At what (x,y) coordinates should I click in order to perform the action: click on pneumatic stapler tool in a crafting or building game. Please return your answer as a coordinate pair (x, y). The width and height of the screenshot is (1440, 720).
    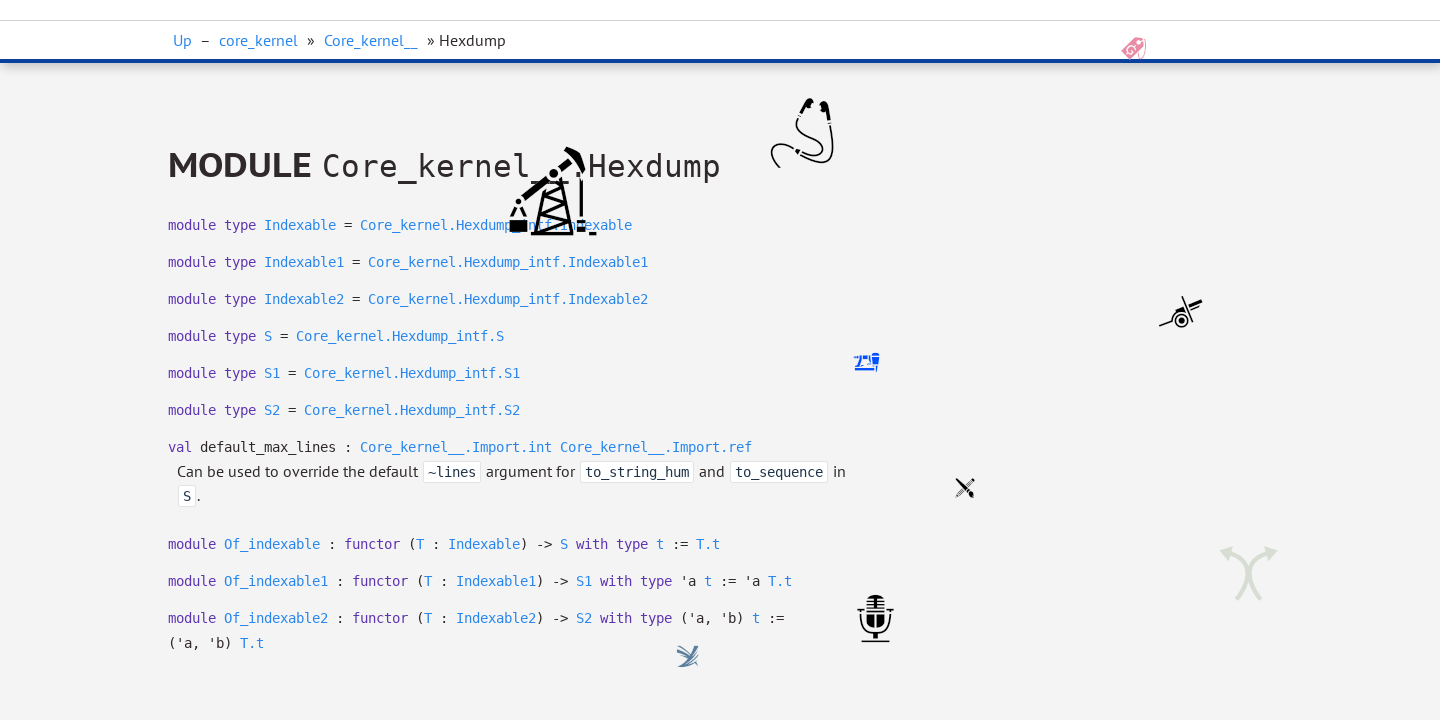
    Looking at the image, I should click on (866, 362).